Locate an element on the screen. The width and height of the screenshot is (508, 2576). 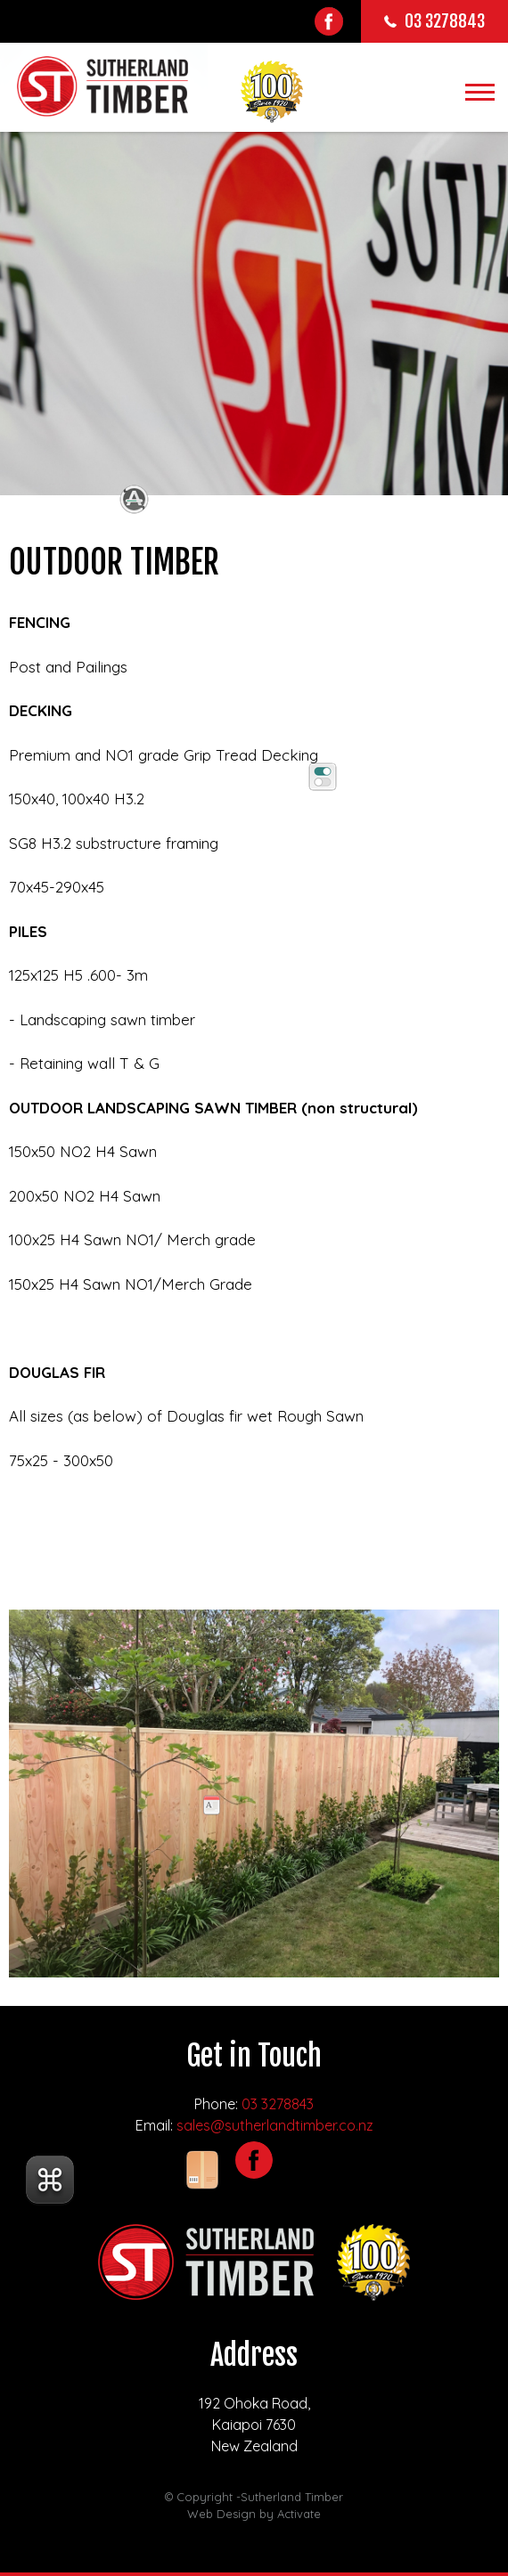
check for available software updates is located at coordinates (134, 499).